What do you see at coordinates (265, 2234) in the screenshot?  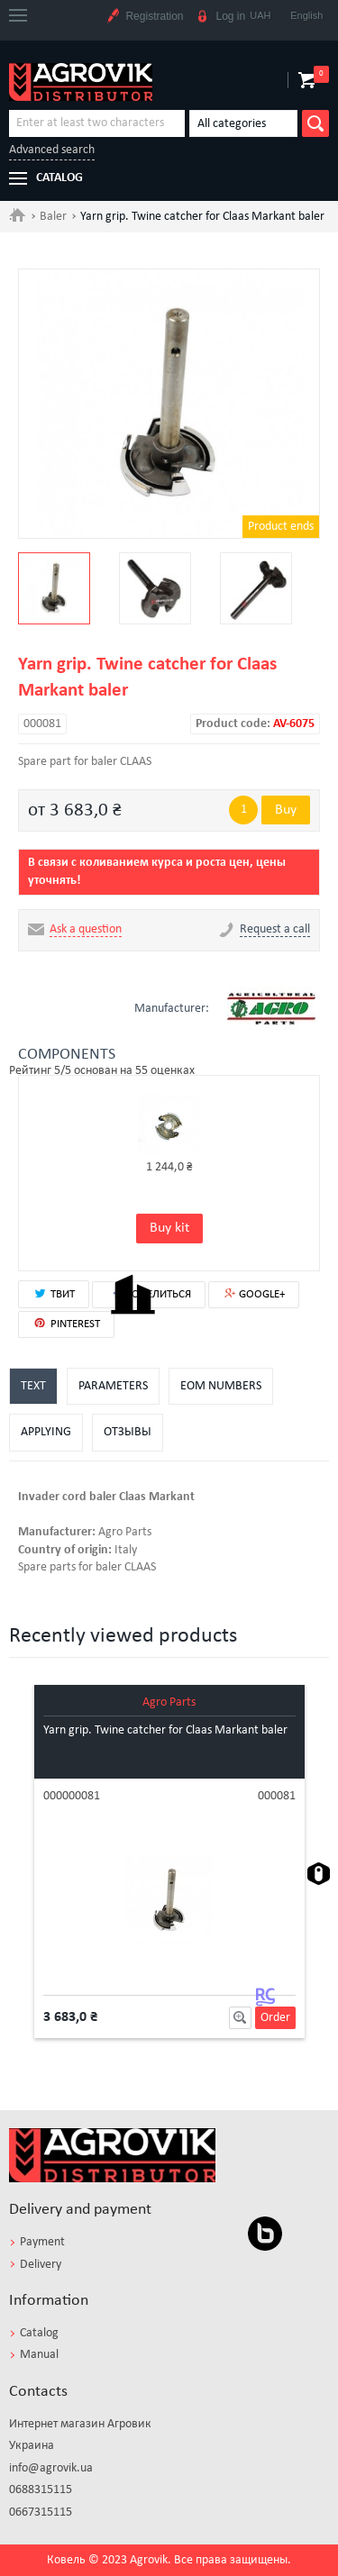 I see `open BigBlueButton video conferencing app` at bounding box center [265, 2234].